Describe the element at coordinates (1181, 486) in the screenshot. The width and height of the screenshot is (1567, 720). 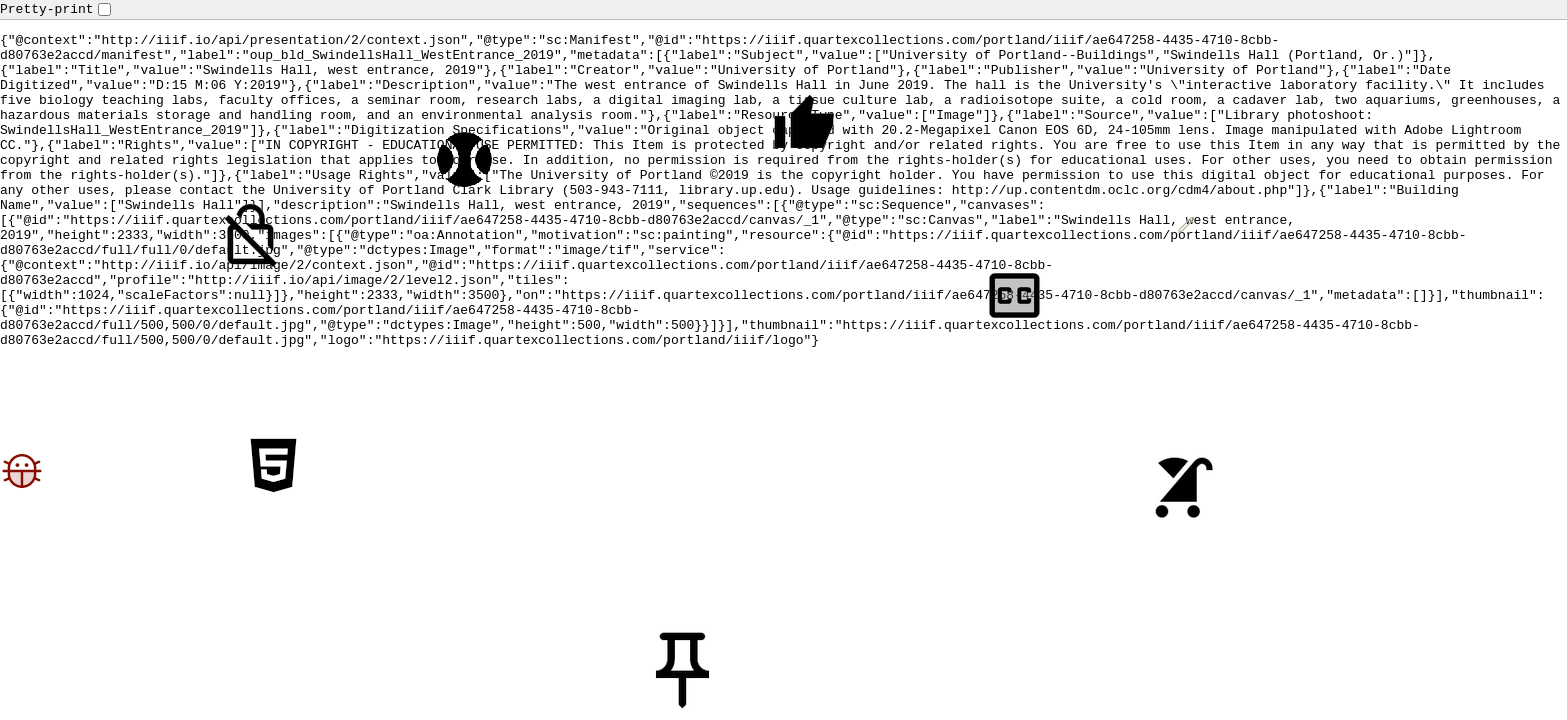
I see `indicates stroller-friendly or family amenities available` at that location.